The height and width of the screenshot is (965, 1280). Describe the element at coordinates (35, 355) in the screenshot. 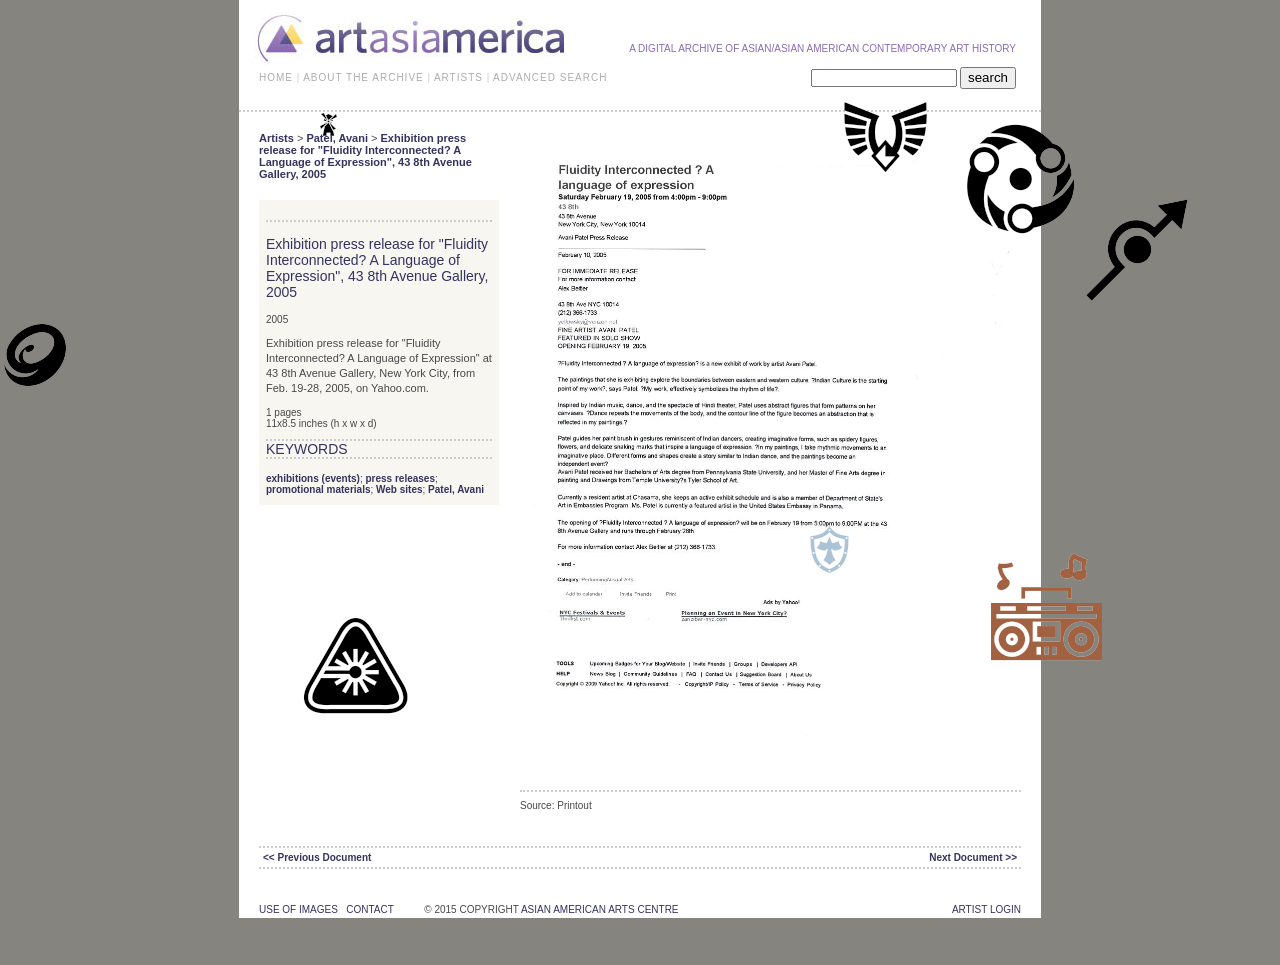

I see `indicates a wind or air-based ability` at that location.